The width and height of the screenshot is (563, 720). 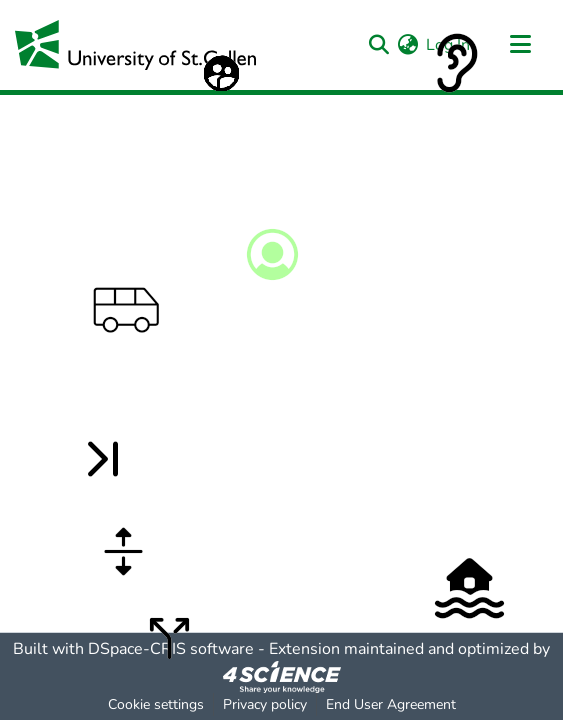 What do you see at coordinates (124, 309) in the screenshot?
I see `track delivery or shipping status` at bounding box center [124, 309].